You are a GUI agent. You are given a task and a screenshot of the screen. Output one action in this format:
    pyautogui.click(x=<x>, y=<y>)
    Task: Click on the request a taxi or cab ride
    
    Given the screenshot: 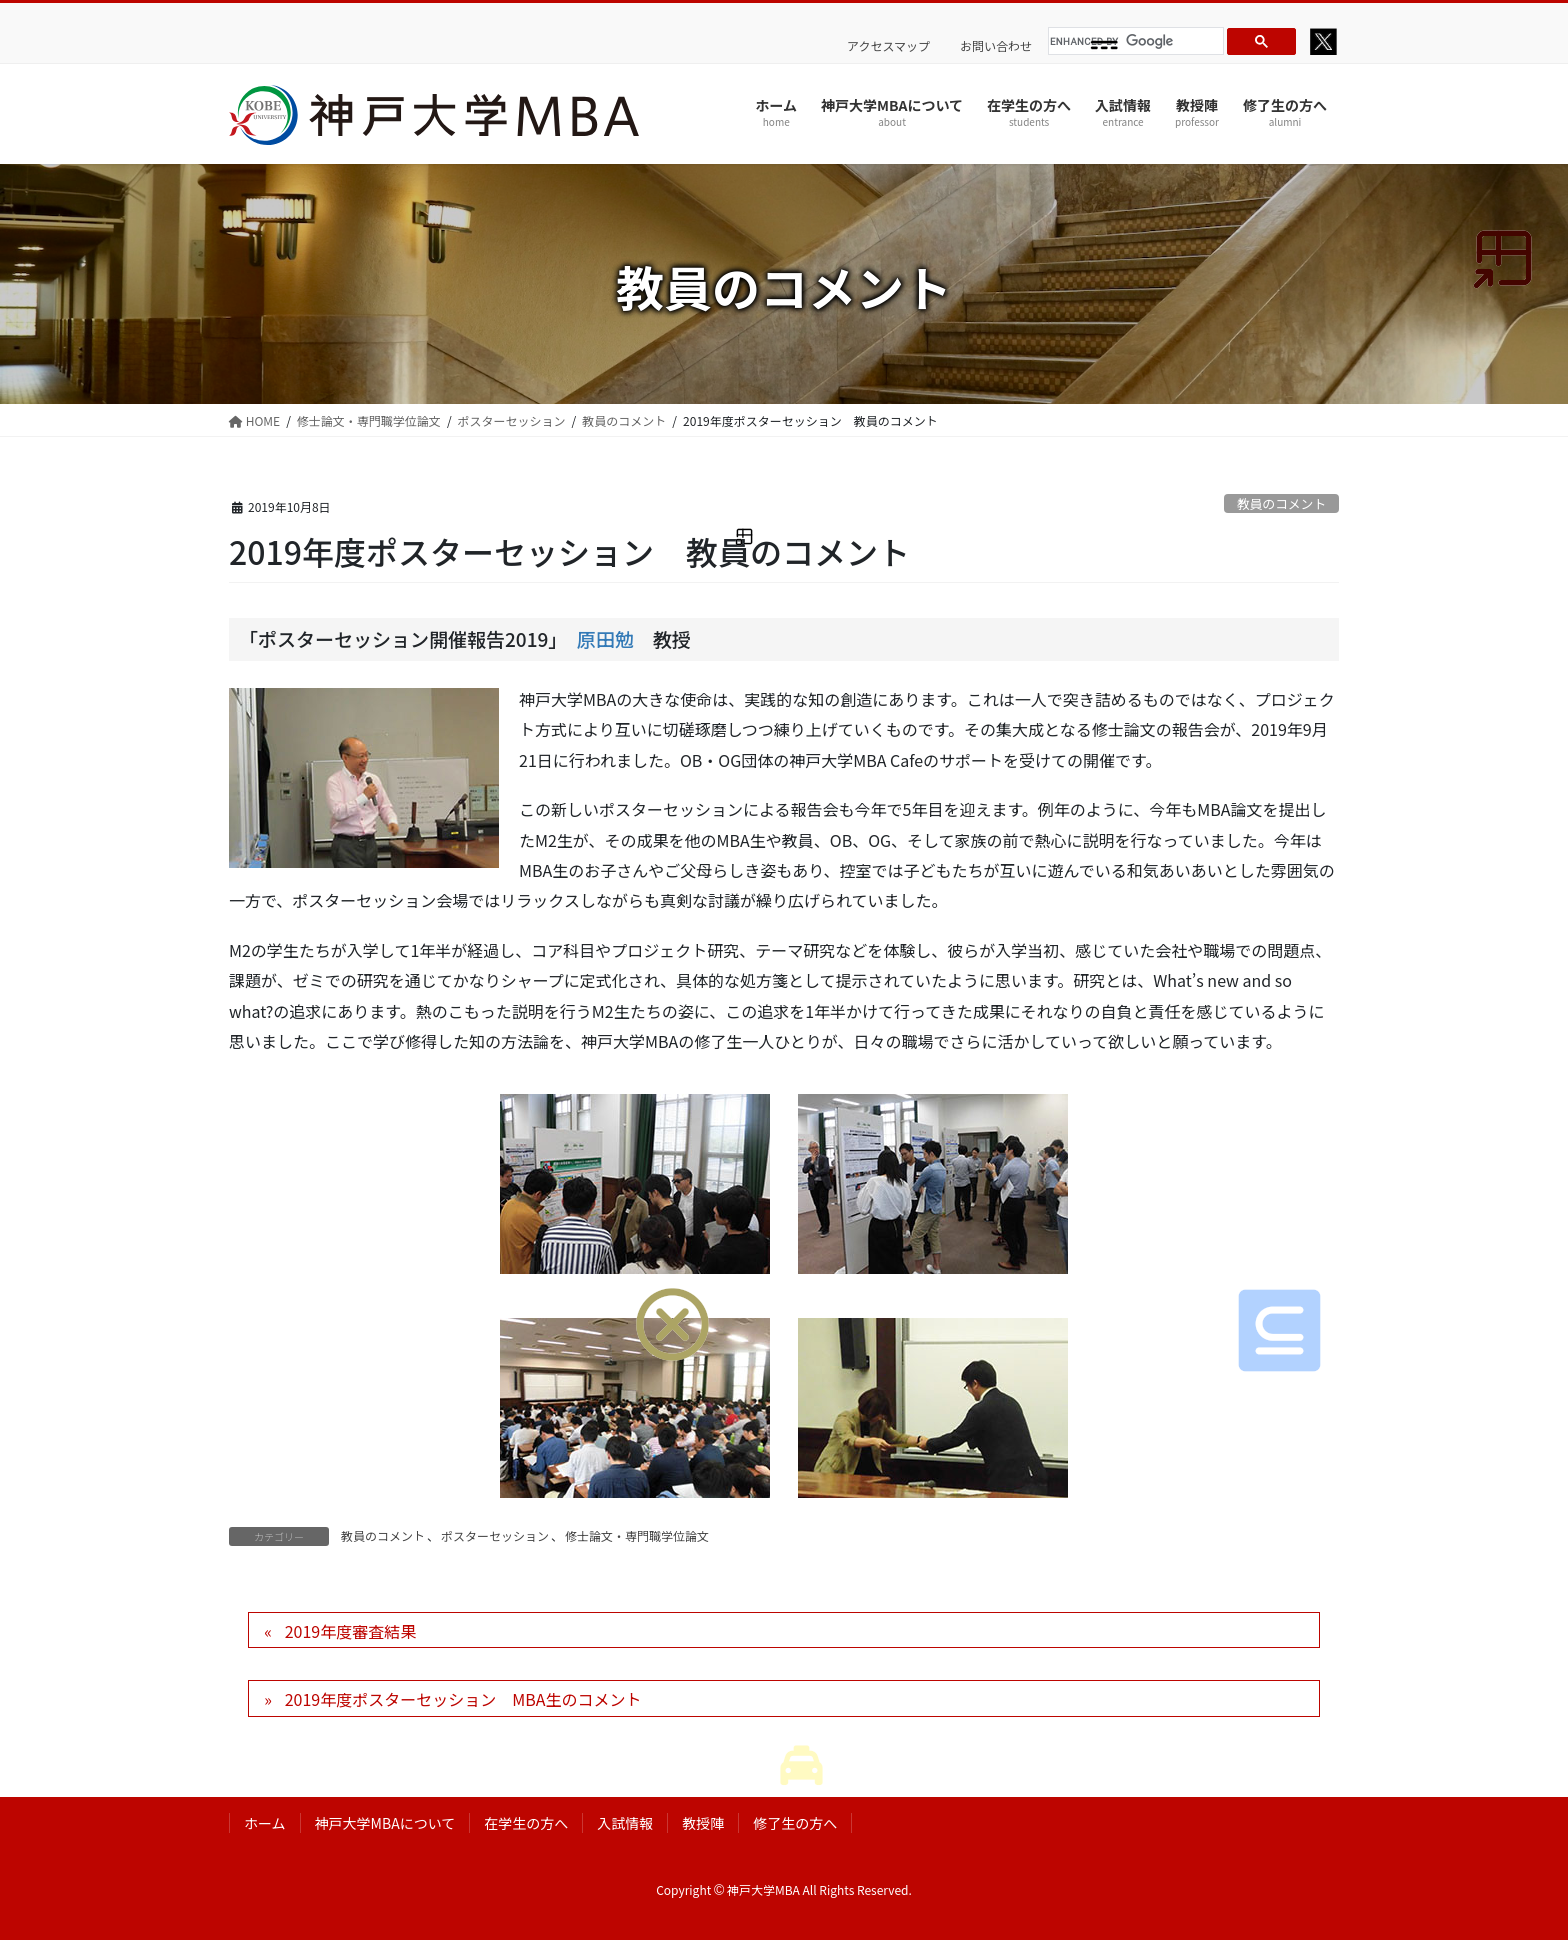 What is the action you would take?
    pyautogui.click(x=801, y=1766)
    